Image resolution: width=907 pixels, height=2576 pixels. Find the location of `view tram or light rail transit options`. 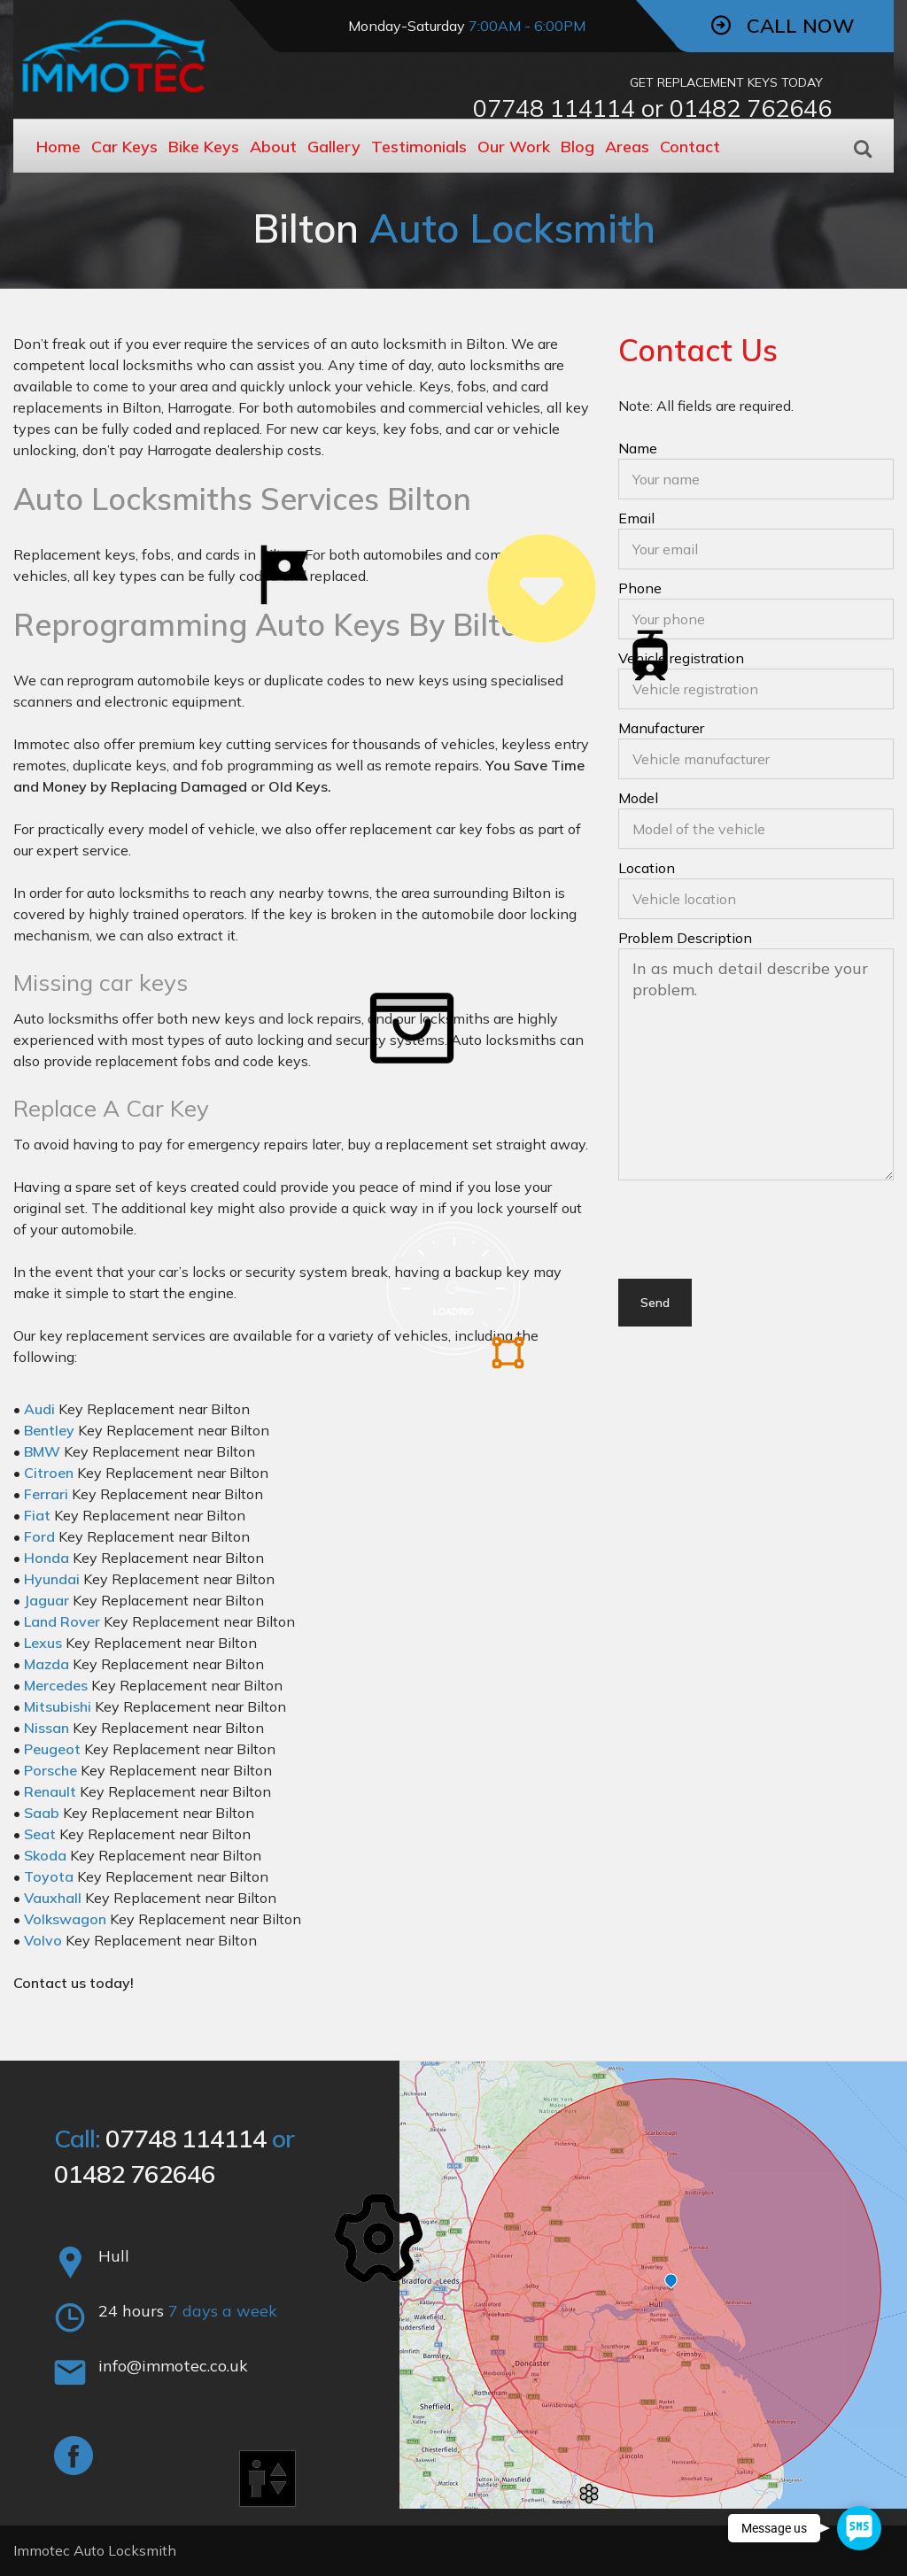

view tram or light rail transit options is located at coordinates (650, 655).